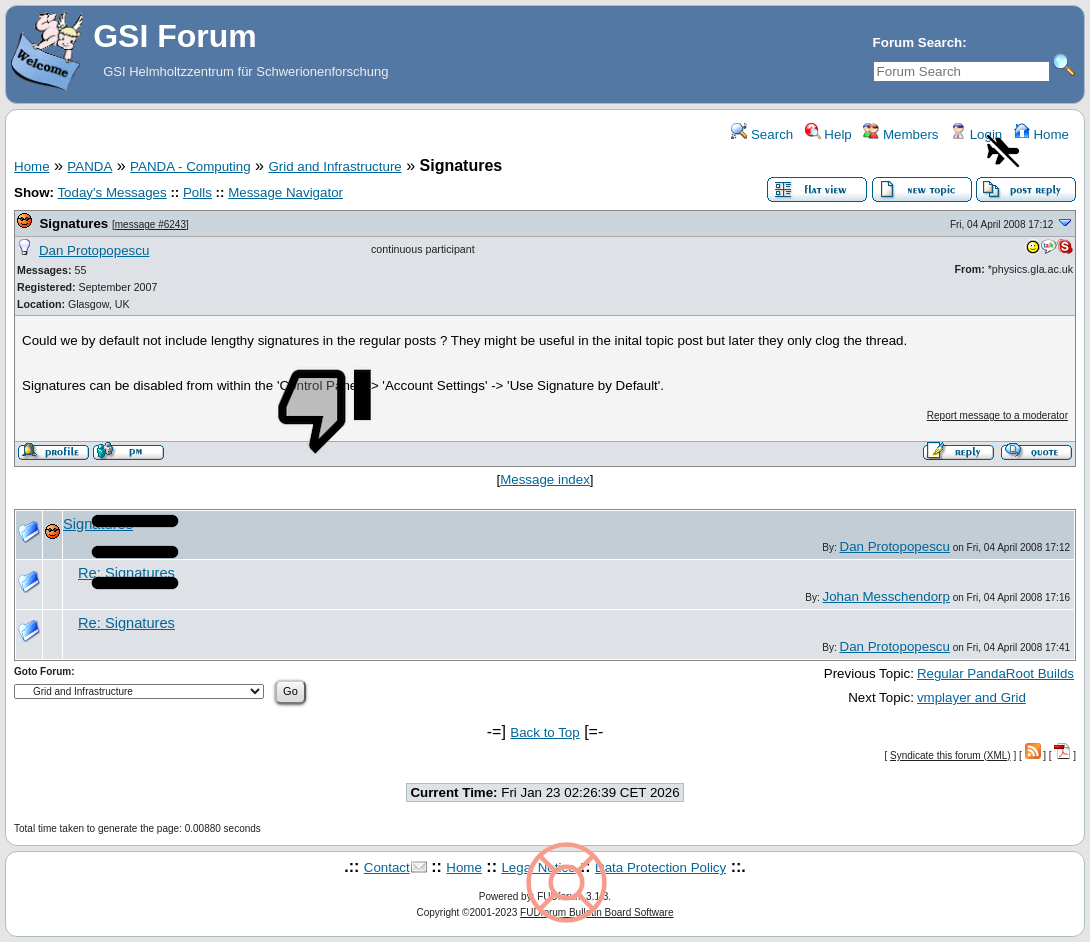  Describe the element at coordinates (135, 552) in the screenshot. I see `open navigation menu` at that location.